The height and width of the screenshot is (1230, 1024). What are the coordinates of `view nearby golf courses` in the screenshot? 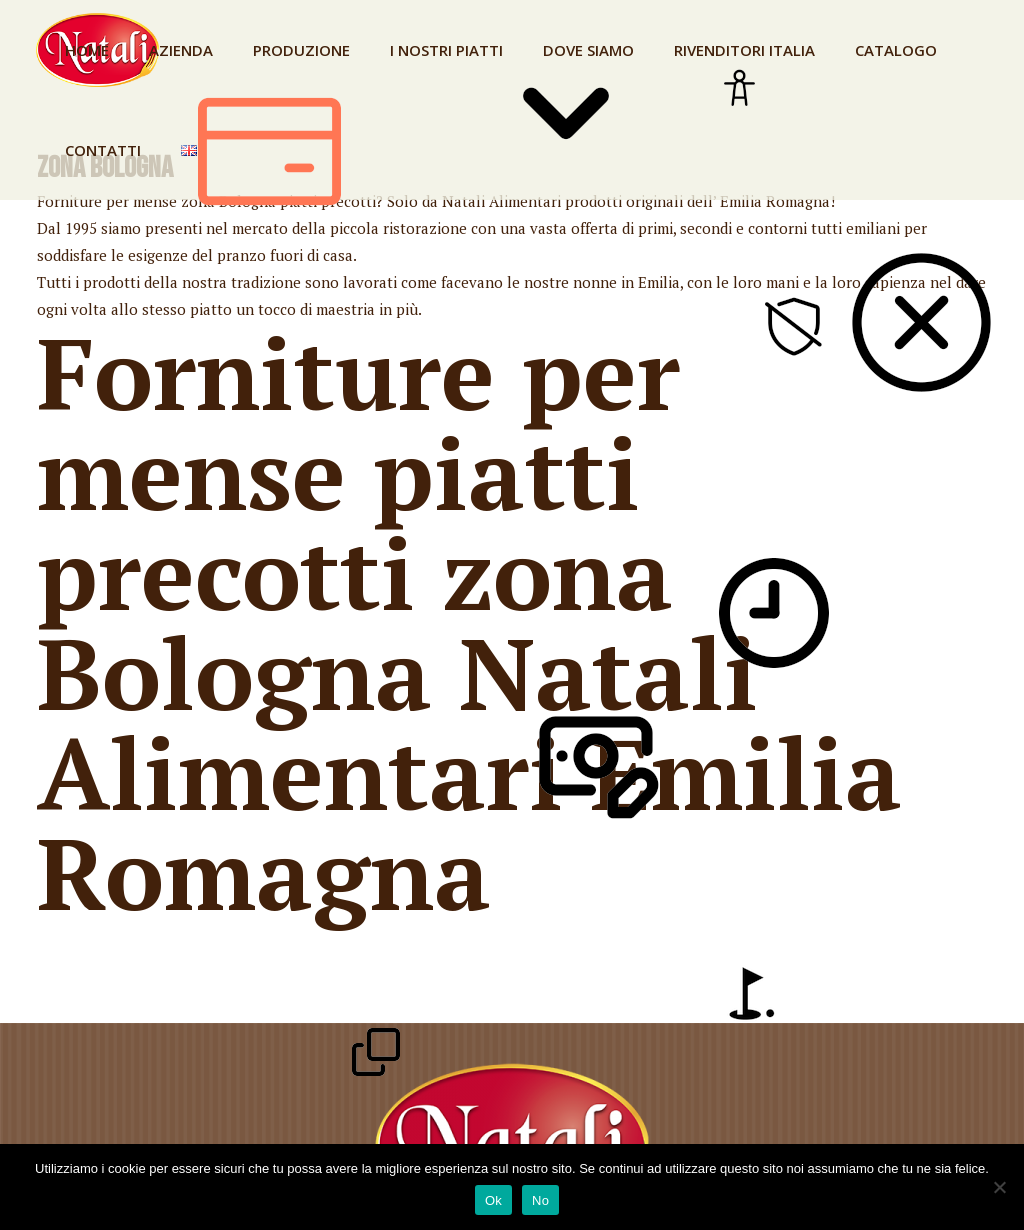 It's located at (750, 993).